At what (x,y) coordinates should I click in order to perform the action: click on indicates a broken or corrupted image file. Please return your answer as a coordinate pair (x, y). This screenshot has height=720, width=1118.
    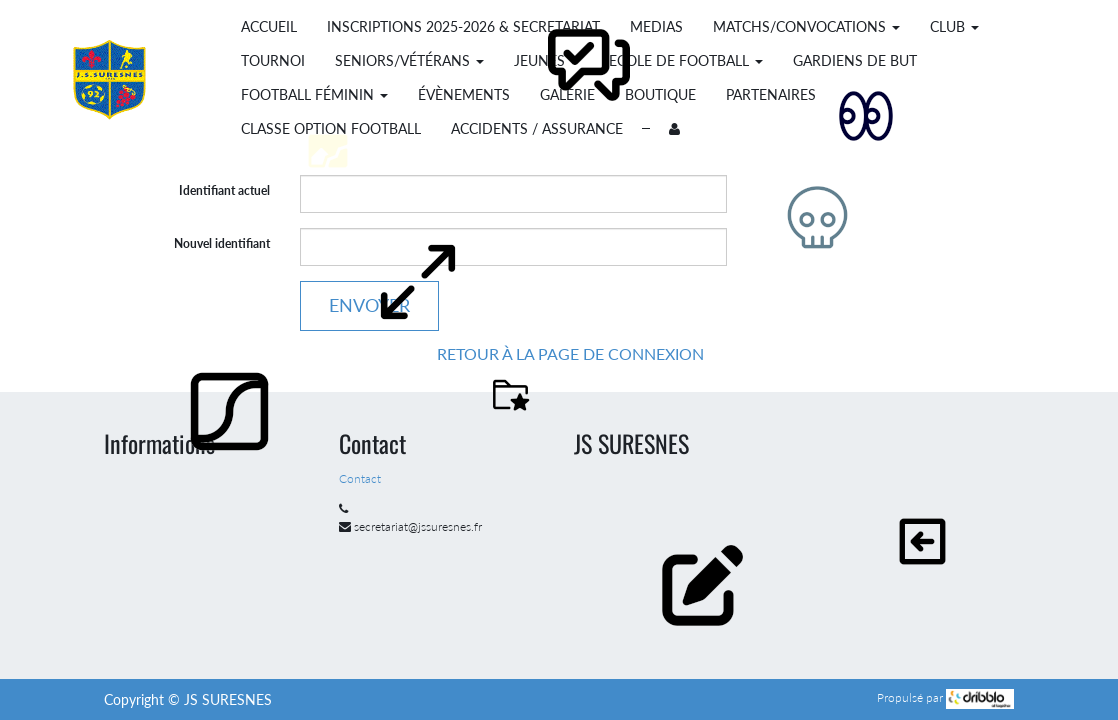
    Looking at the image, I should click on (328, 151).